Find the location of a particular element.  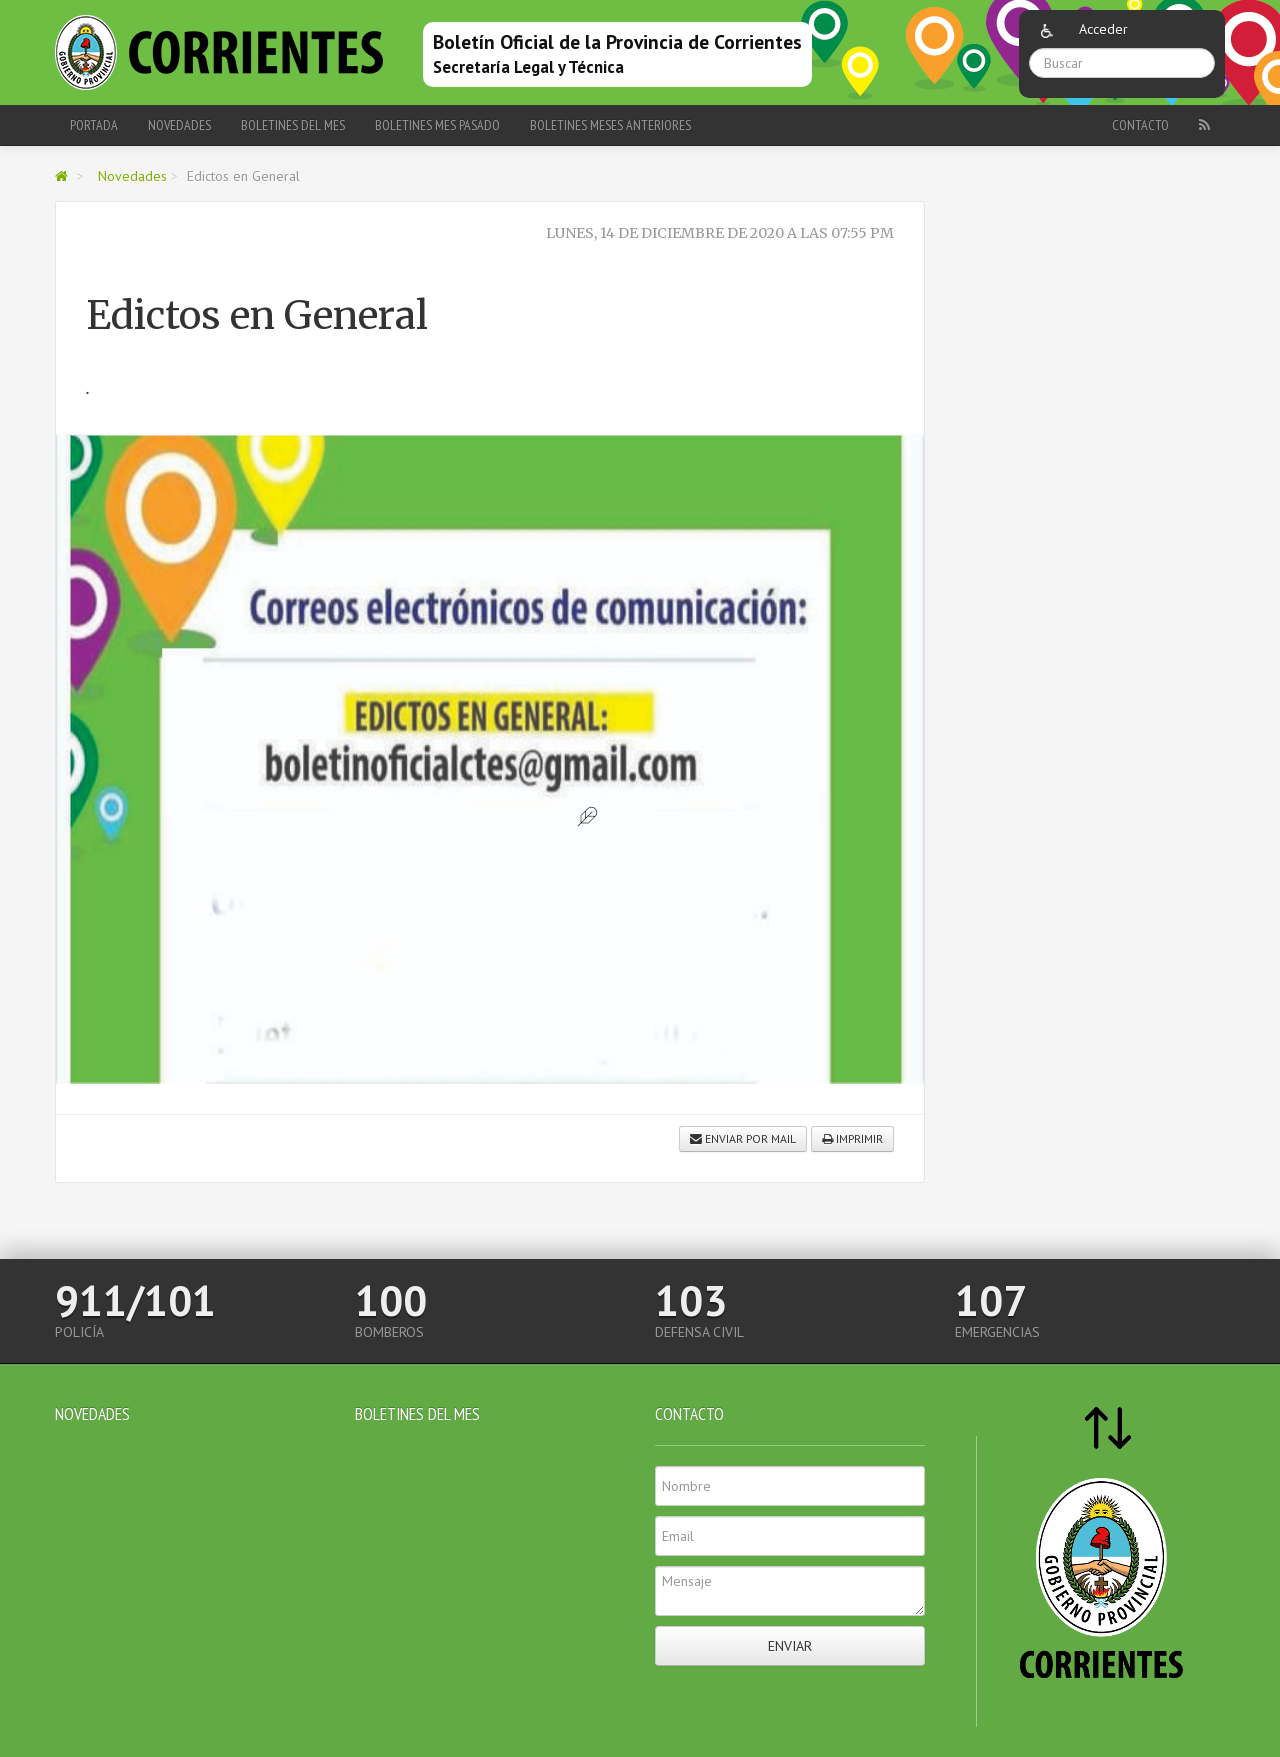

compose a new post or message is located at coordinates (587, 817).